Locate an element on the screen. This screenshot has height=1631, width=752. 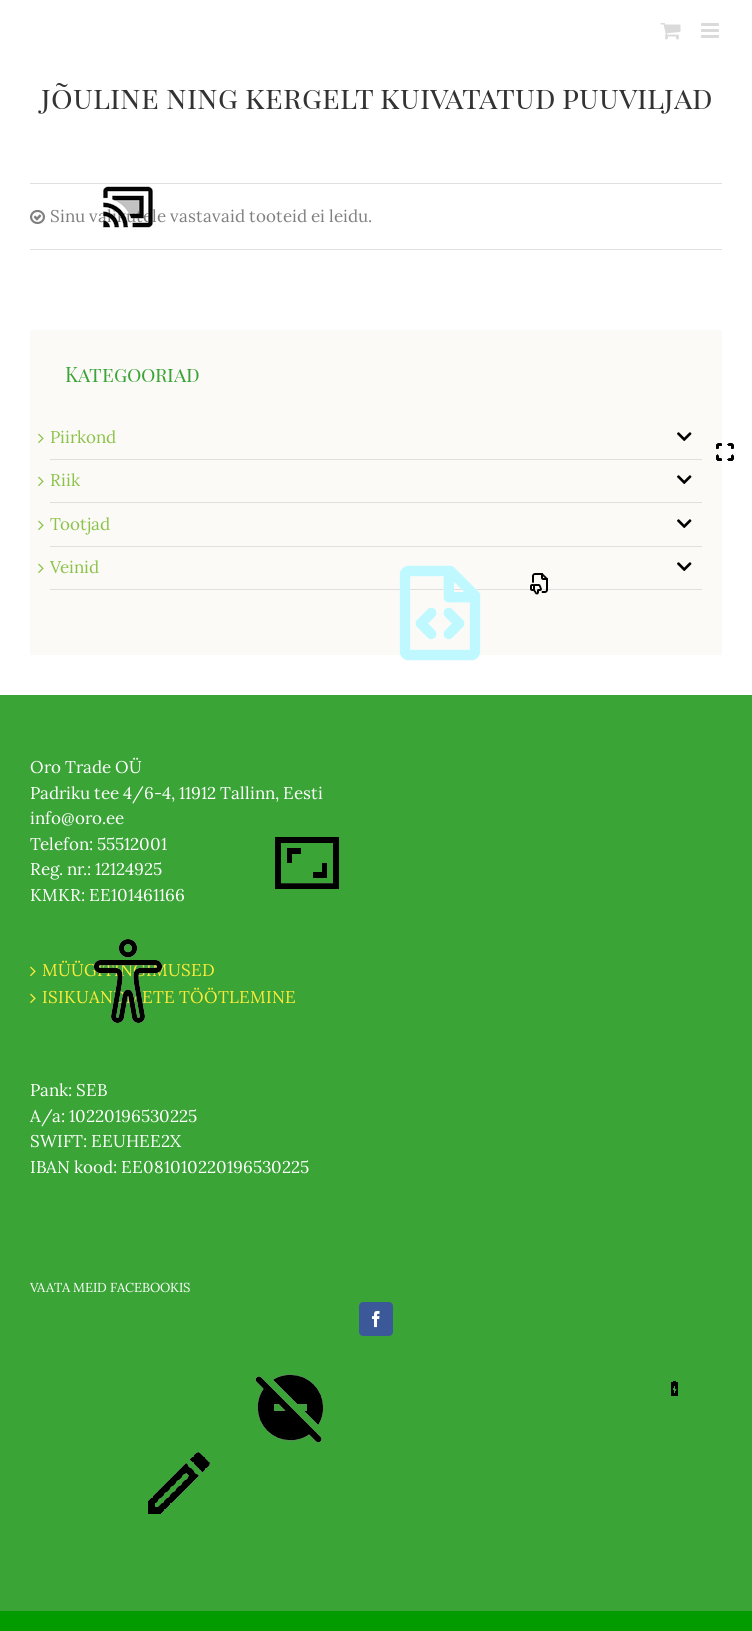
create or compose new content is located at coordinates (179, 1483).